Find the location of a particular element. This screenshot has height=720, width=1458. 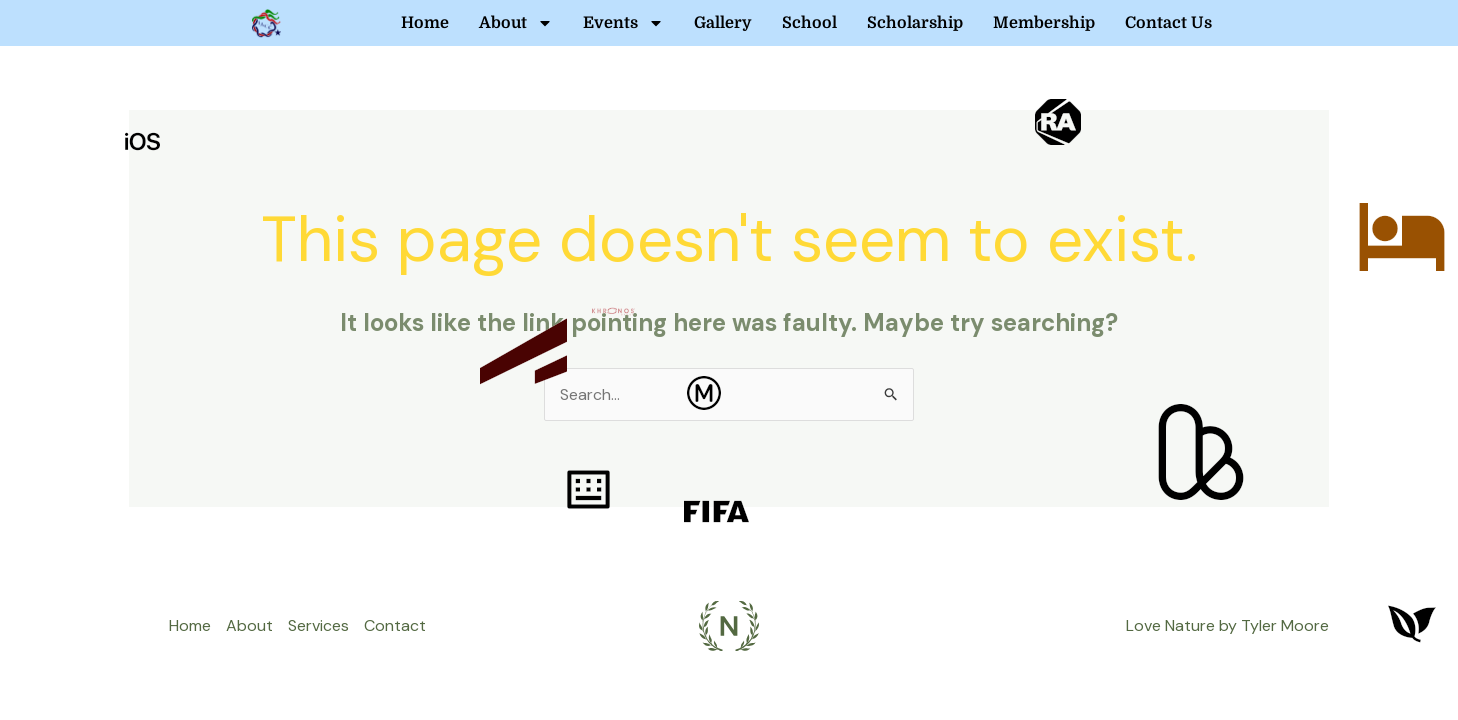

open on-screen keyboard is located at coordinates (588, 489).